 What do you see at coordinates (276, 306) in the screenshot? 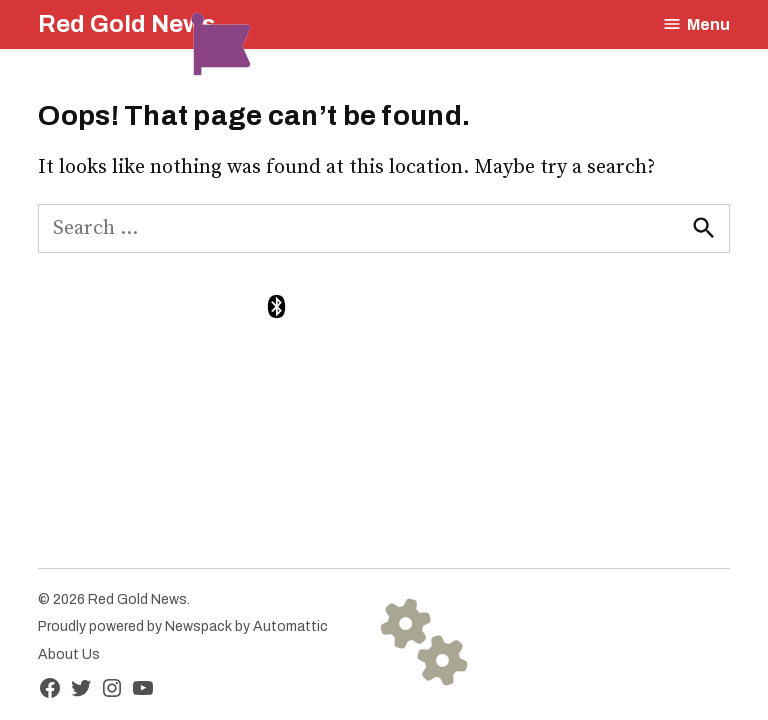
I see `toggle bluetooth connectivity on or off` at bounding box center [276, 306].